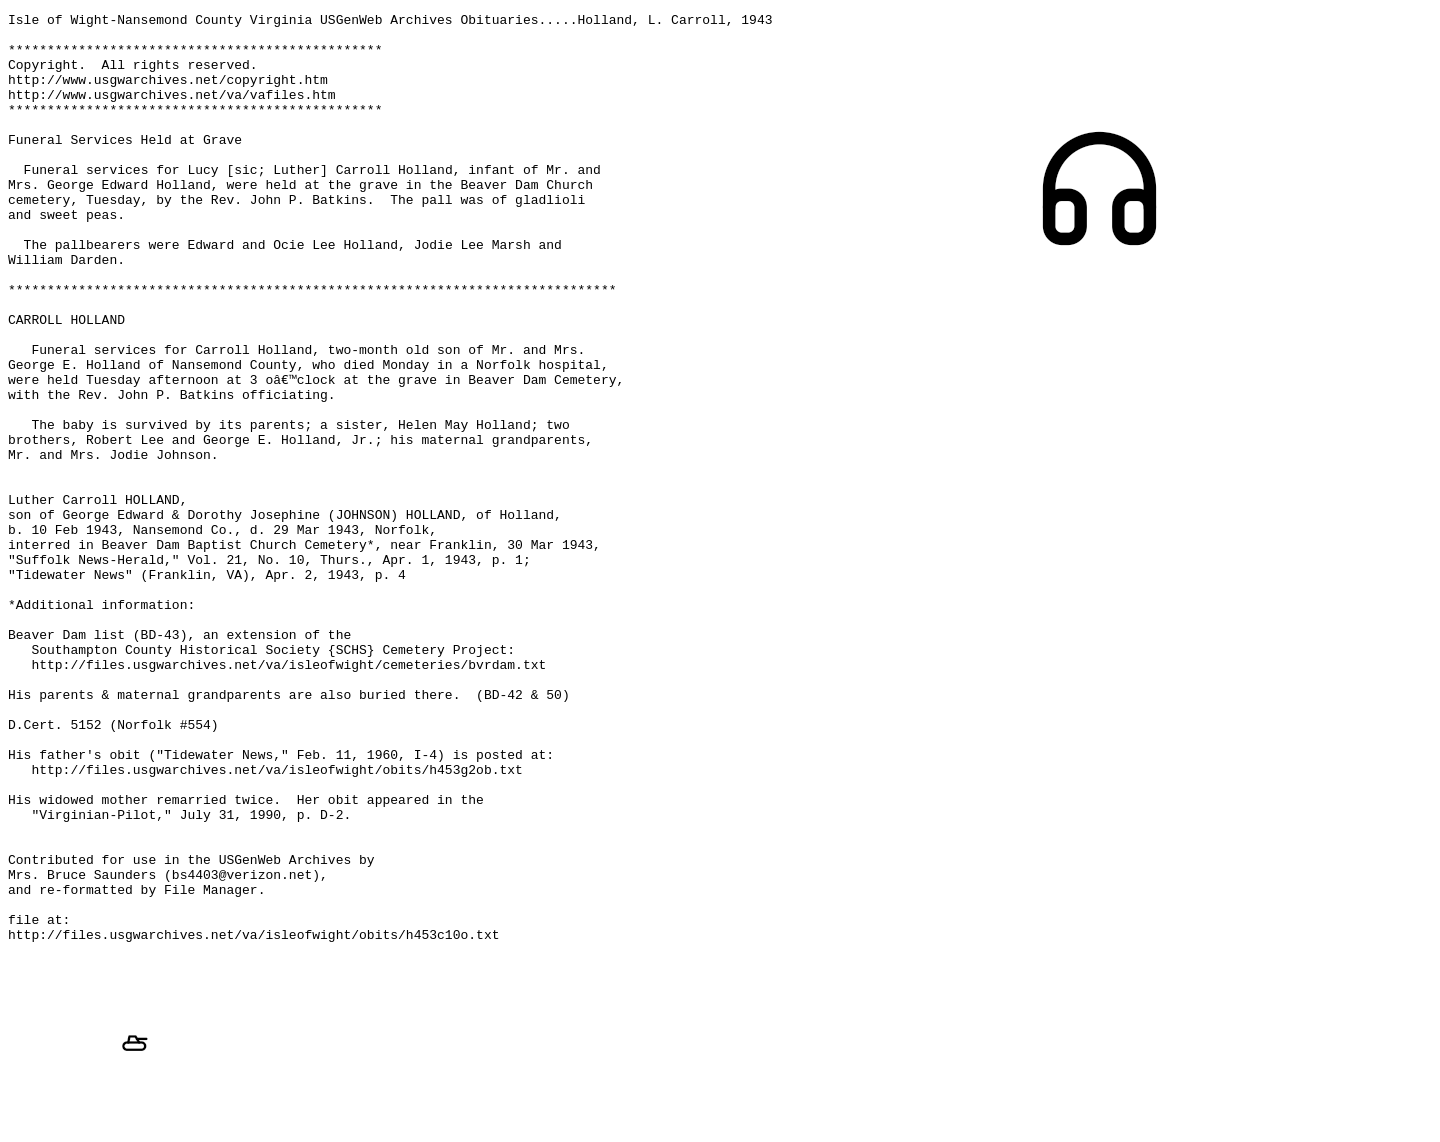 This screenshot has height=1142, width=1440. What do you see at coordinates (1099, 188) in the screenshot?
I see `access audio or music settings` at bounding box center [1099, 188].